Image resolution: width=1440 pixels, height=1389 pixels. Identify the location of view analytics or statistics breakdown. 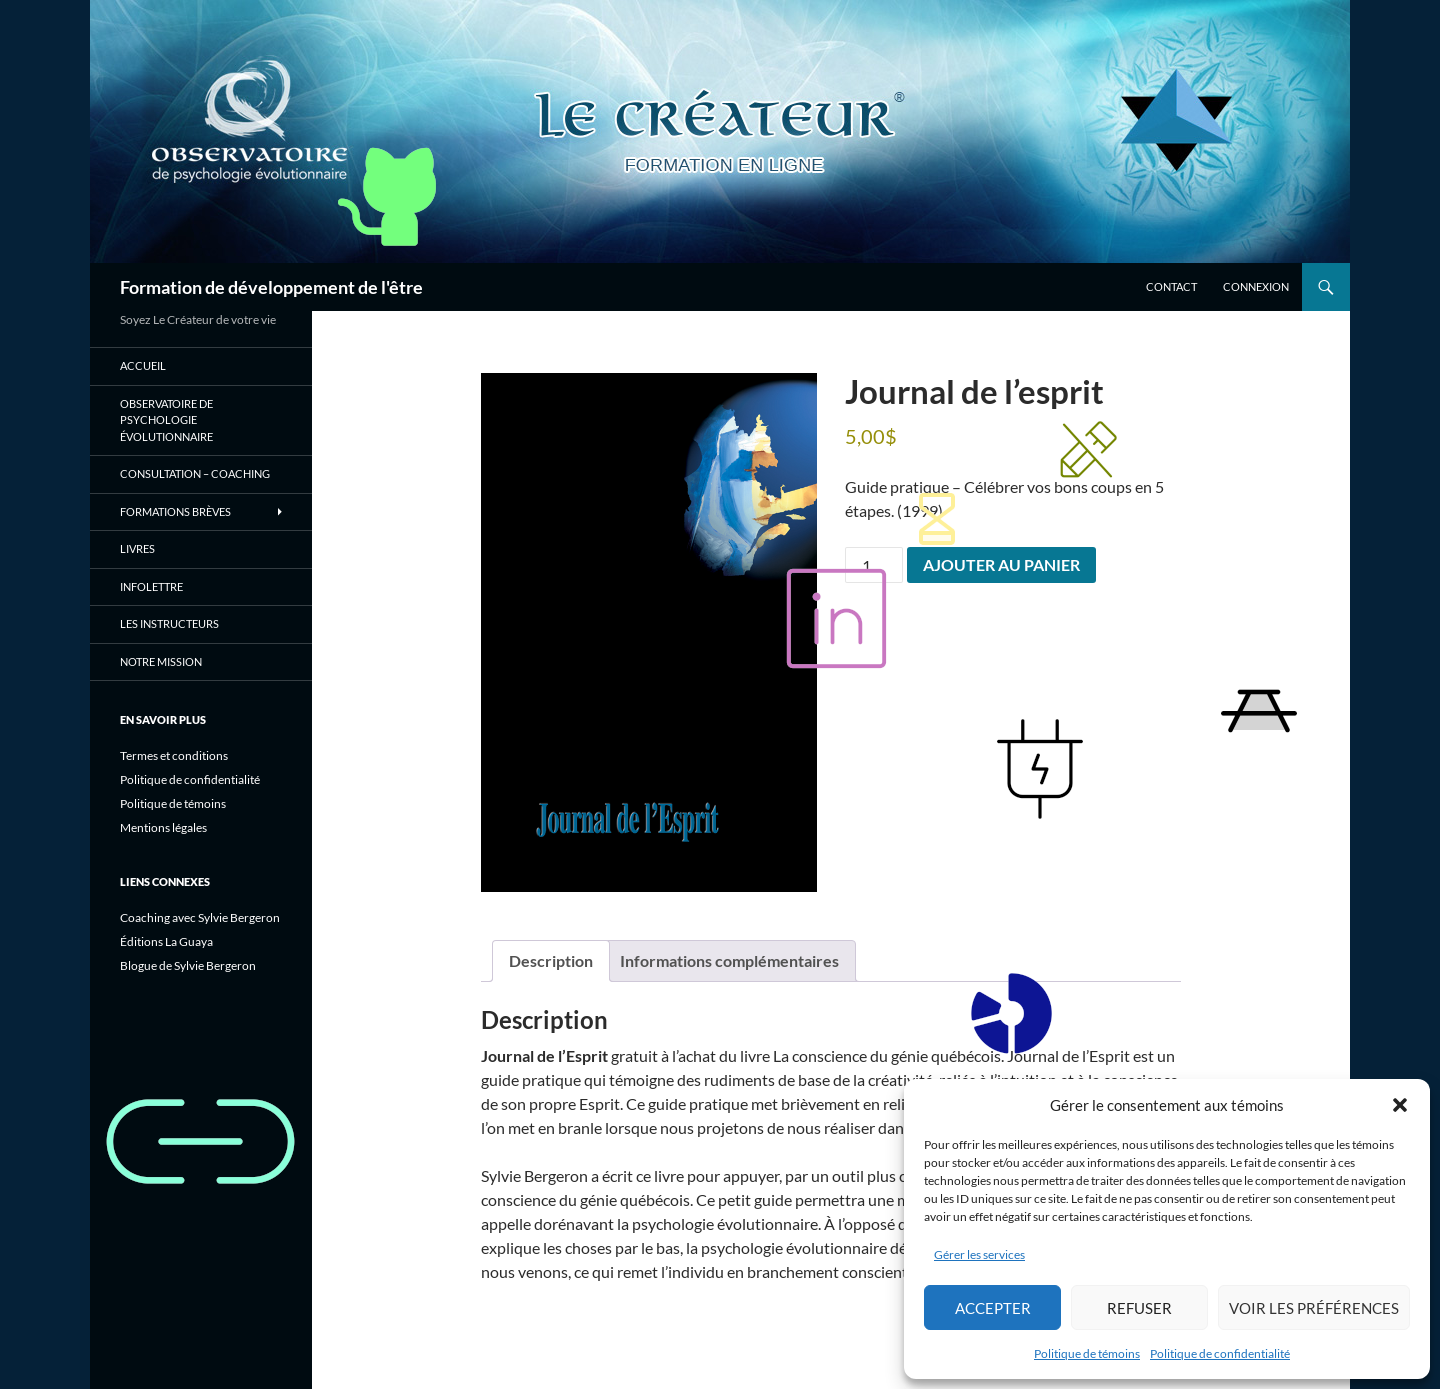
(1011, 1013).